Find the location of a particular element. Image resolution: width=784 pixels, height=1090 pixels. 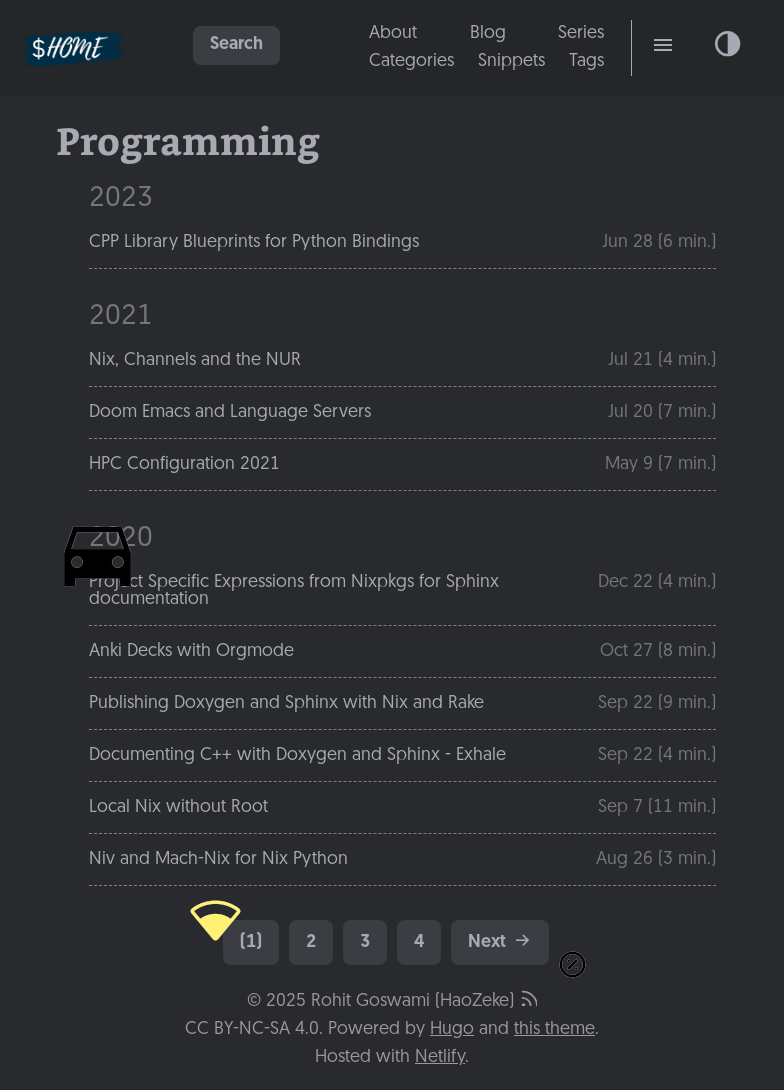

view estimated time of arrival for your drive is located at coordinates (97, 556).